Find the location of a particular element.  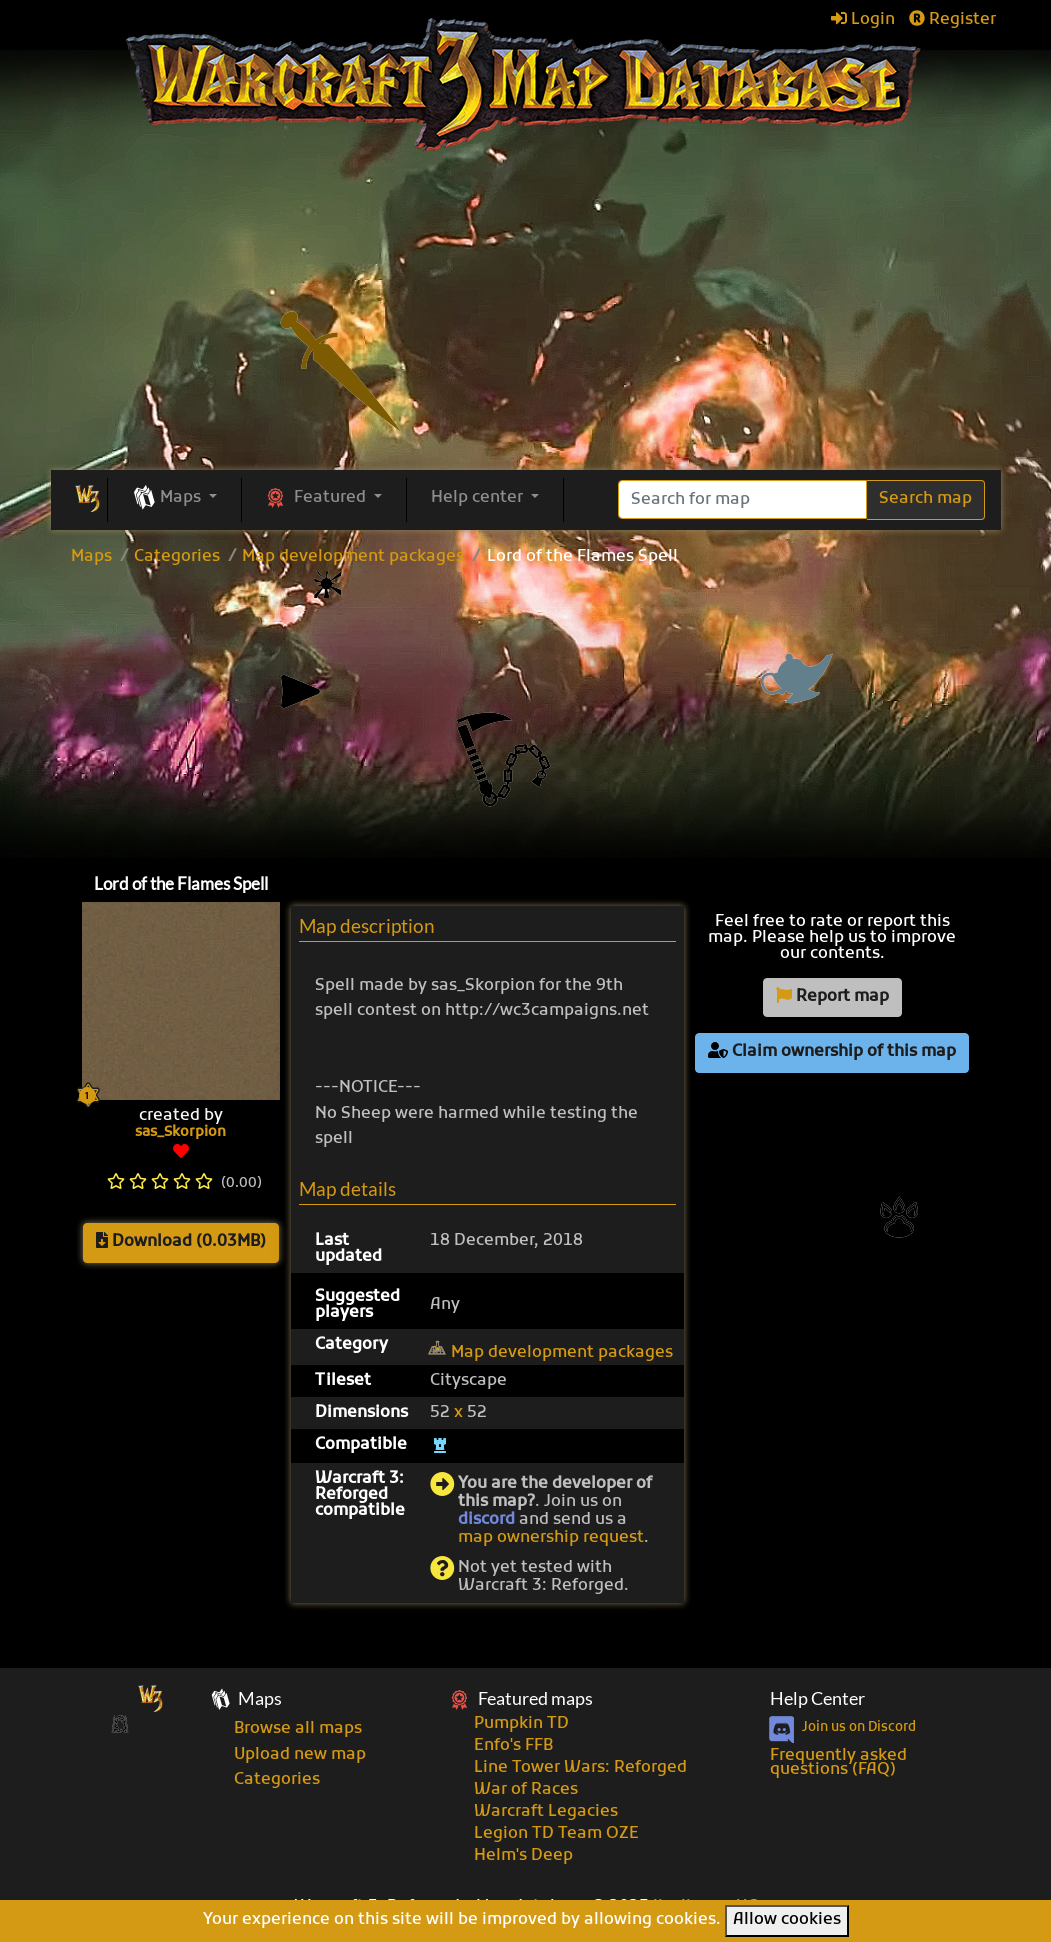

select kusarigama weapon in game inventory is located at coordinates (503, 759).